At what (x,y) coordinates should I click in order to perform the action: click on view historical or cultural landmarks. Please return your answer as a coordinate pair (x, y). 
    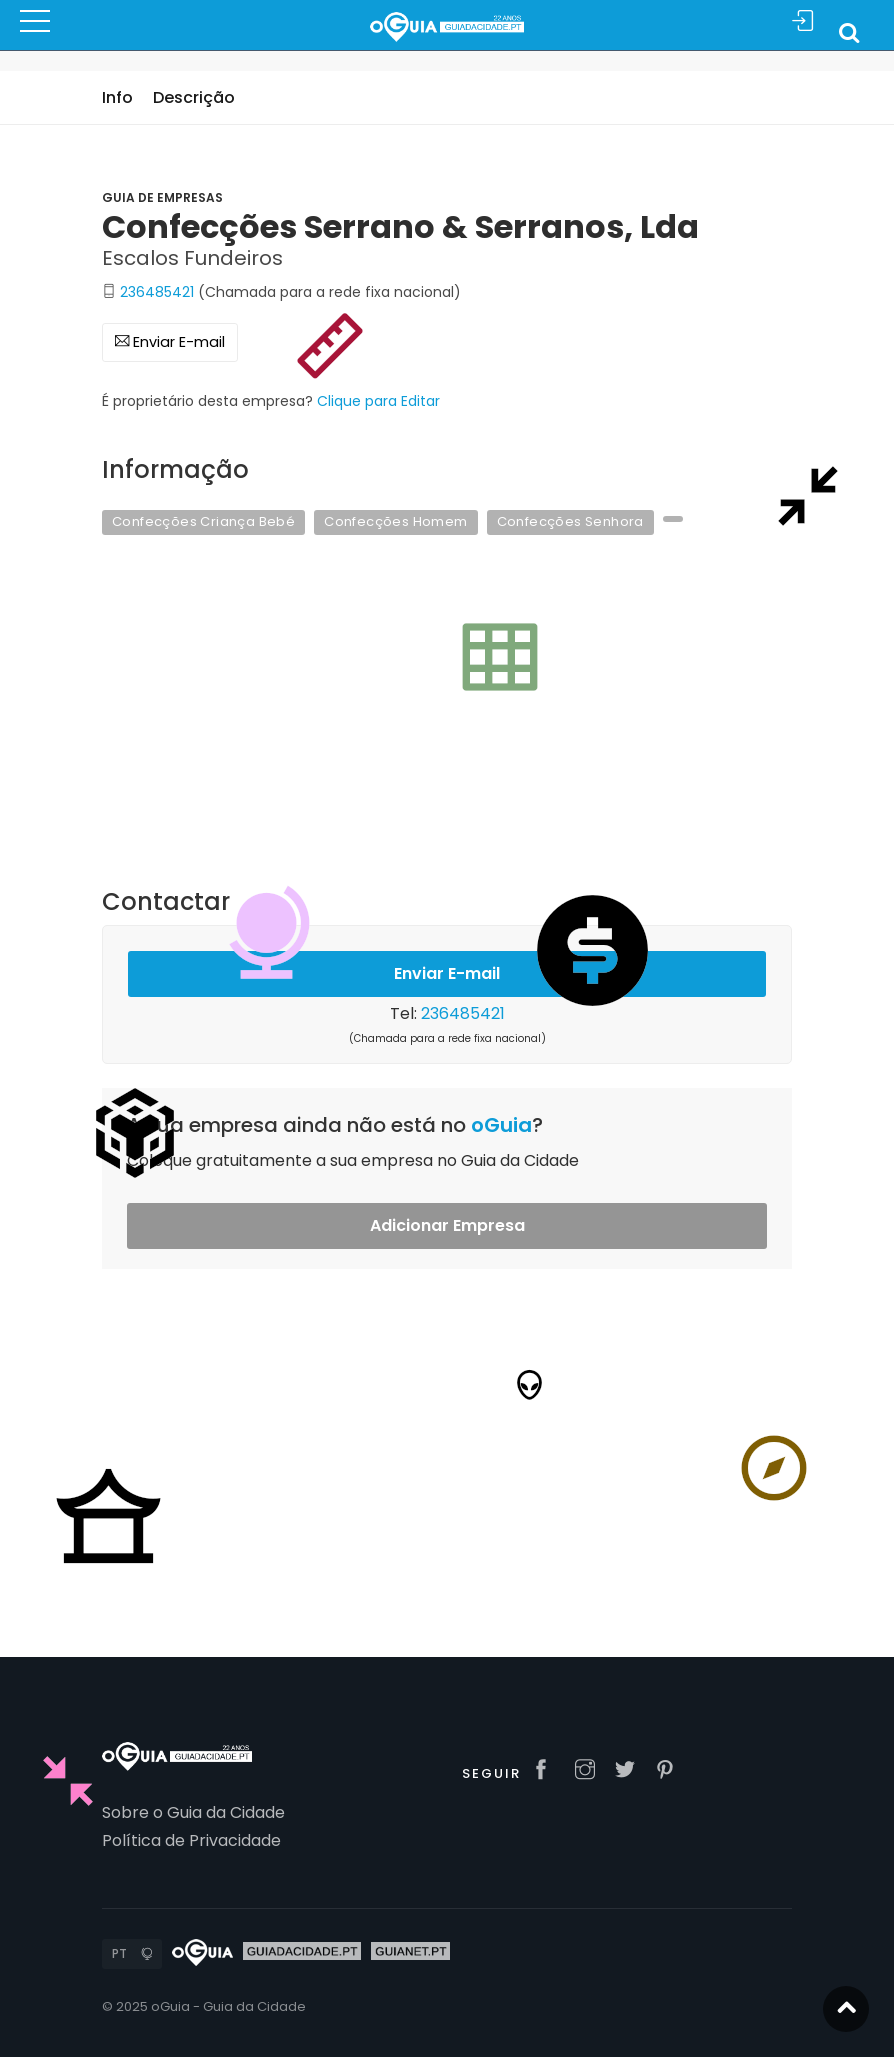
    Looking at the image, I should click on (108, 1518).